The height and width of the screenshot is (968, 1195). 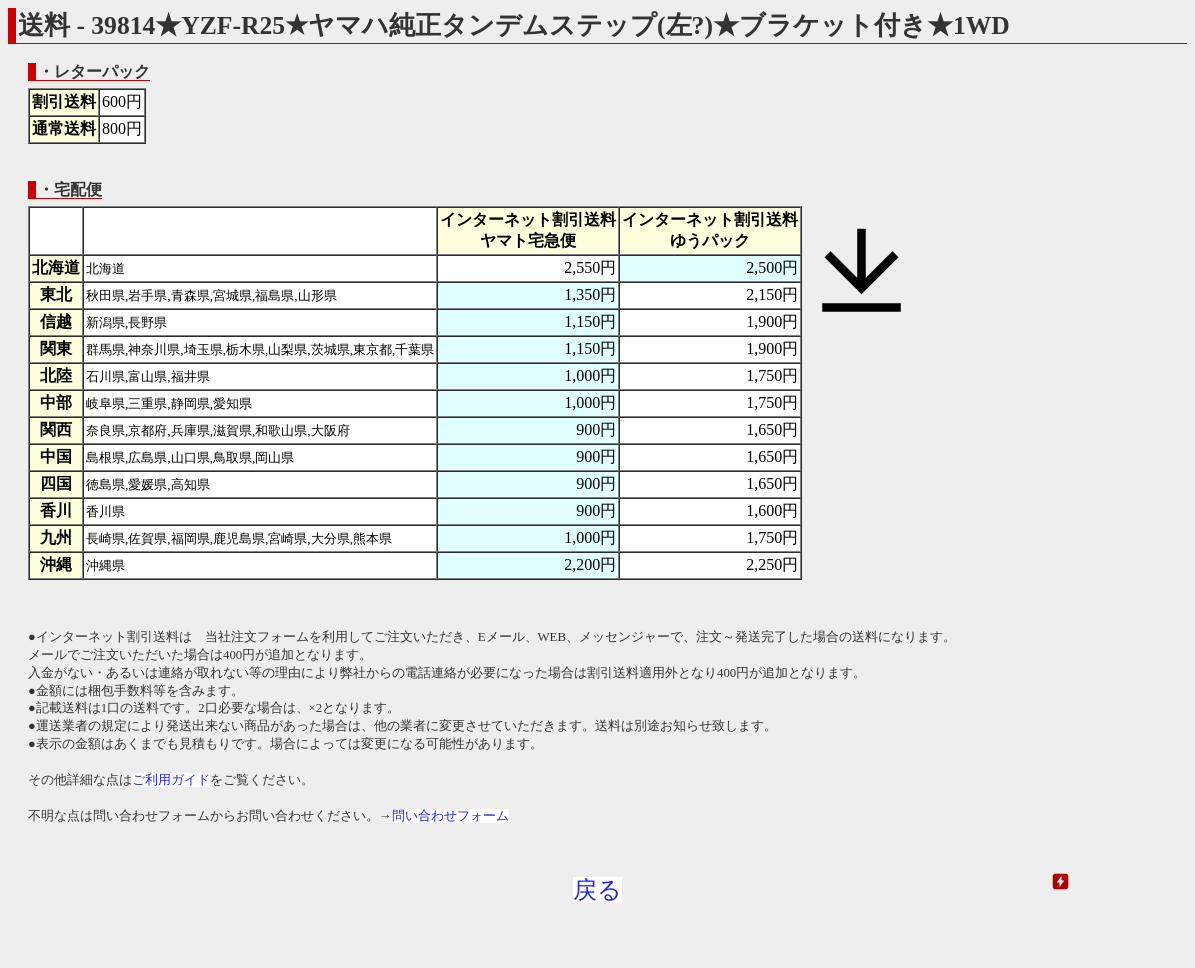 What do you see at coordinates (861, 272) in the screenshot?
I see `download a file or document` at bounding box center [861, 272].